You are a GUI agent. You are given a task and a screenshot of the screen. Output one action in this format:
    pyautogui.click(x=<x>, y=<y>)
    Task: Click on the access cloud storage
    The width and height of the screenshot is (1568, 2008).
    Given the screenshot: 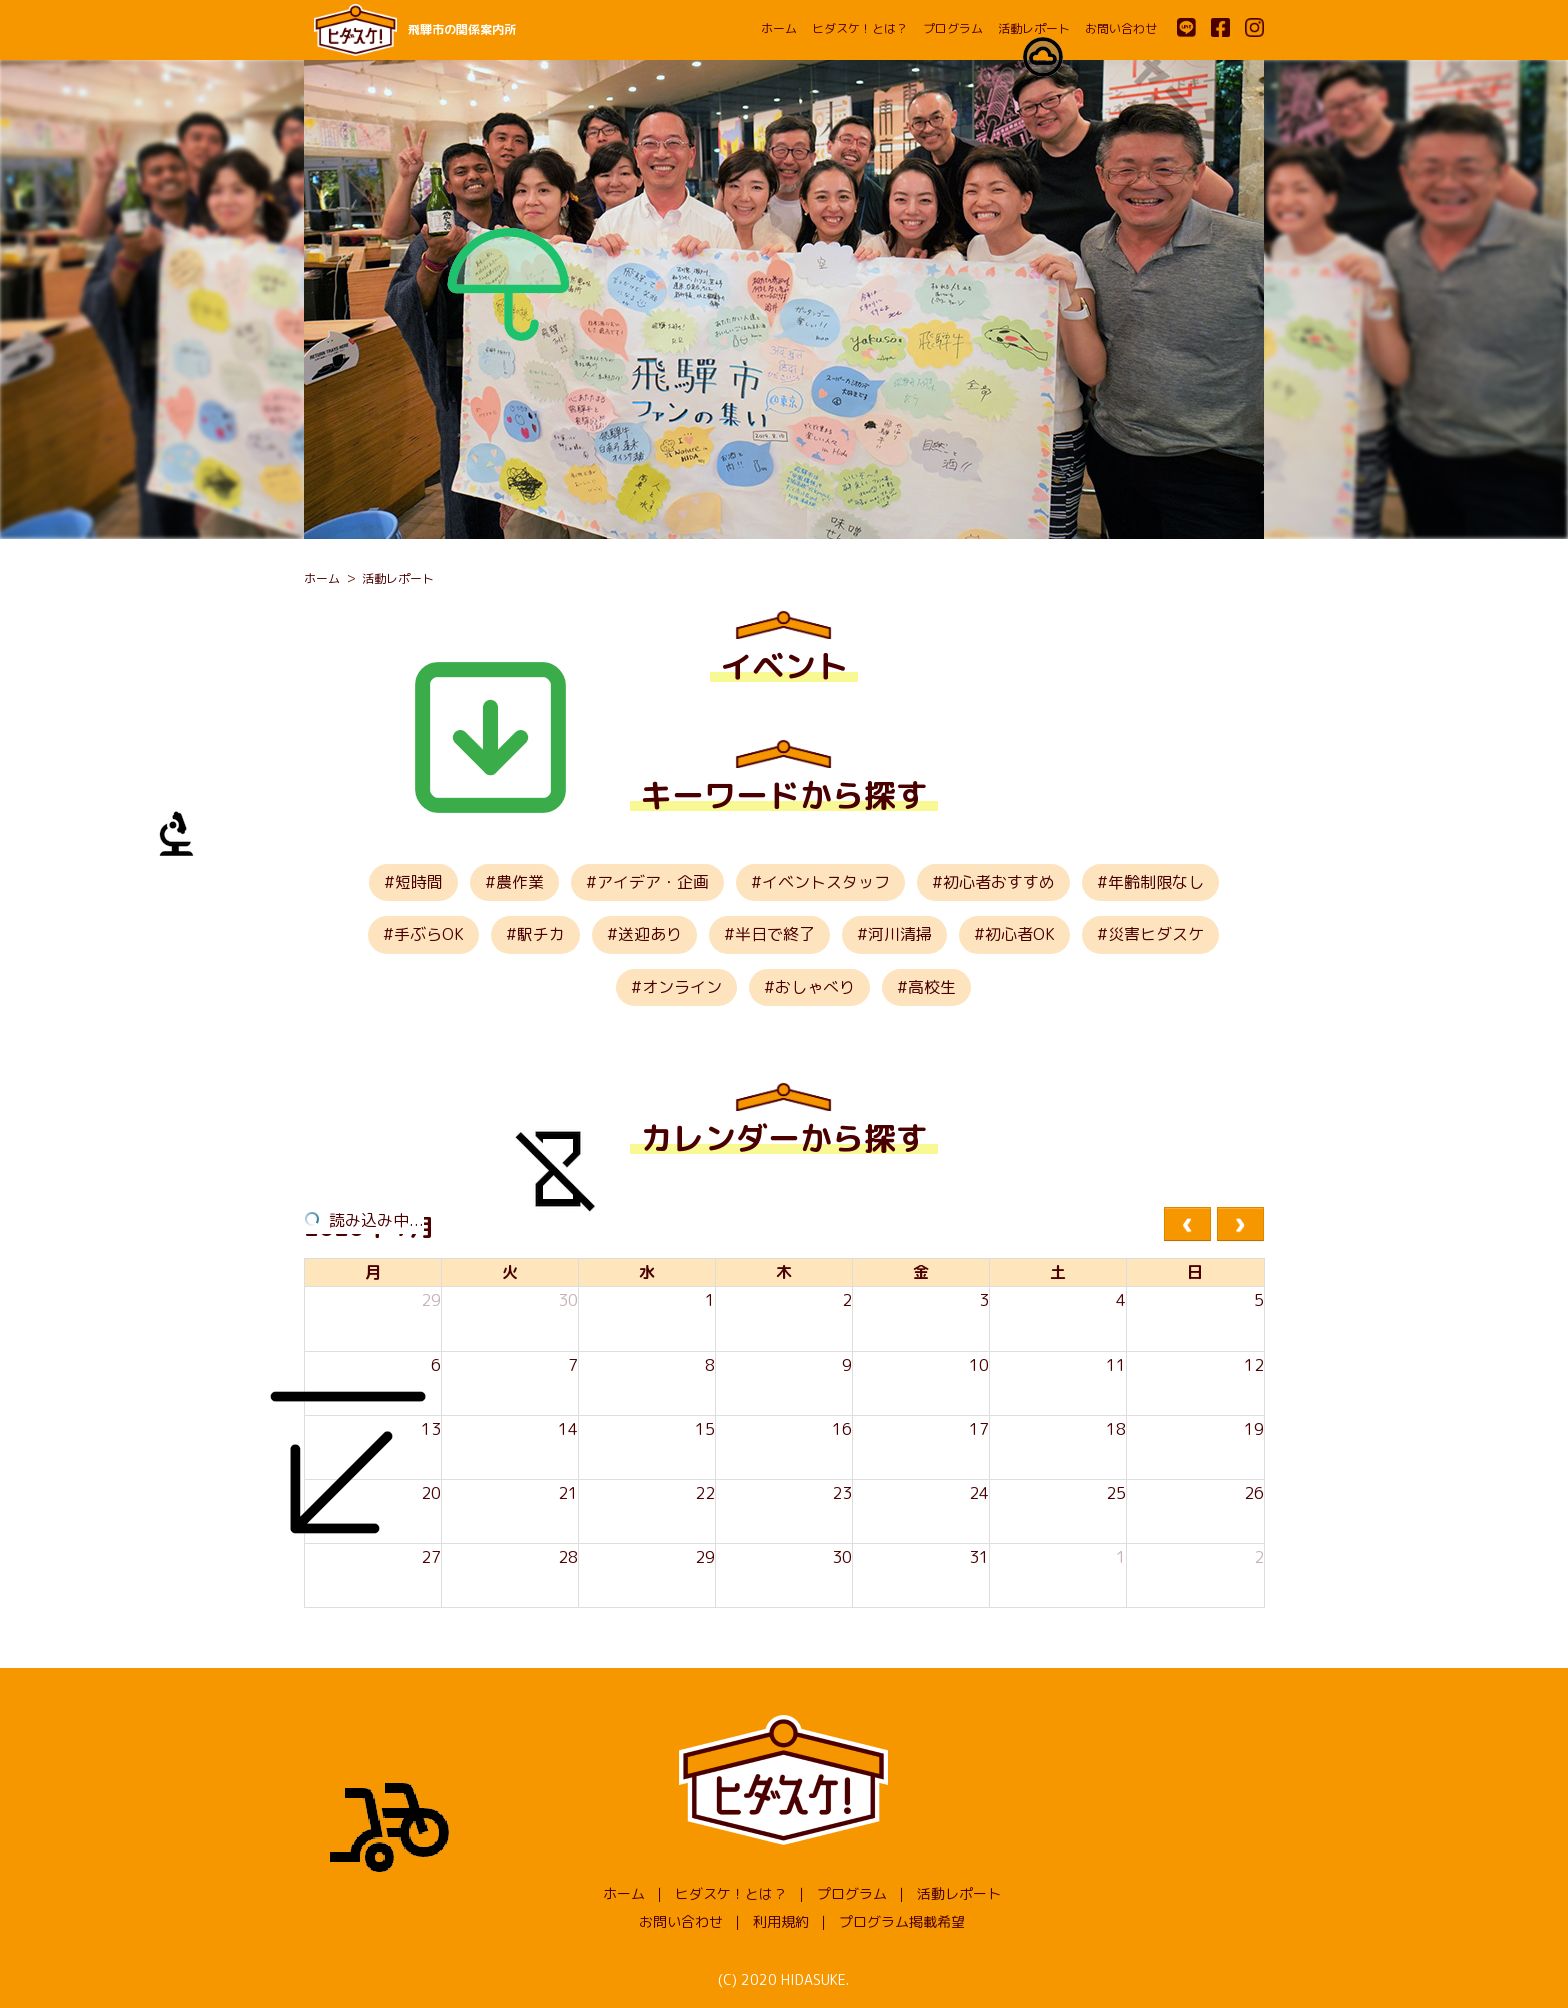 What is the action you would take?
    pyautogui.click(x=1043, y=57)
    